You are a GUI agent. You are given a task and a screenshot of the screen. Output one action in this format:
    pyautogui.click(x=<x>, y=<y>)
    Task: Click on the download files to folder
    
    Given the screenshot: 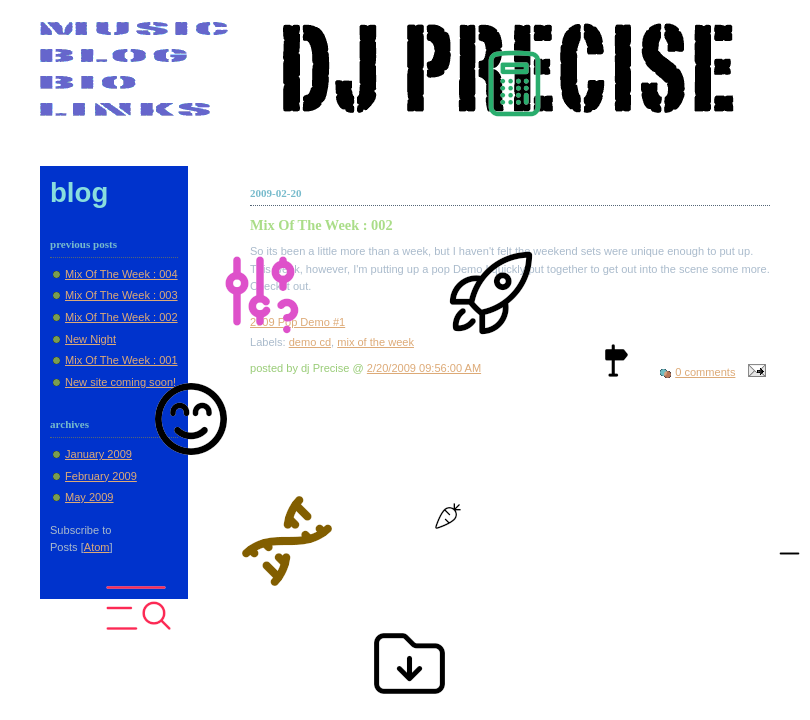 What is the action you would take?
    pyautogui.click(x=409, y=663)
    